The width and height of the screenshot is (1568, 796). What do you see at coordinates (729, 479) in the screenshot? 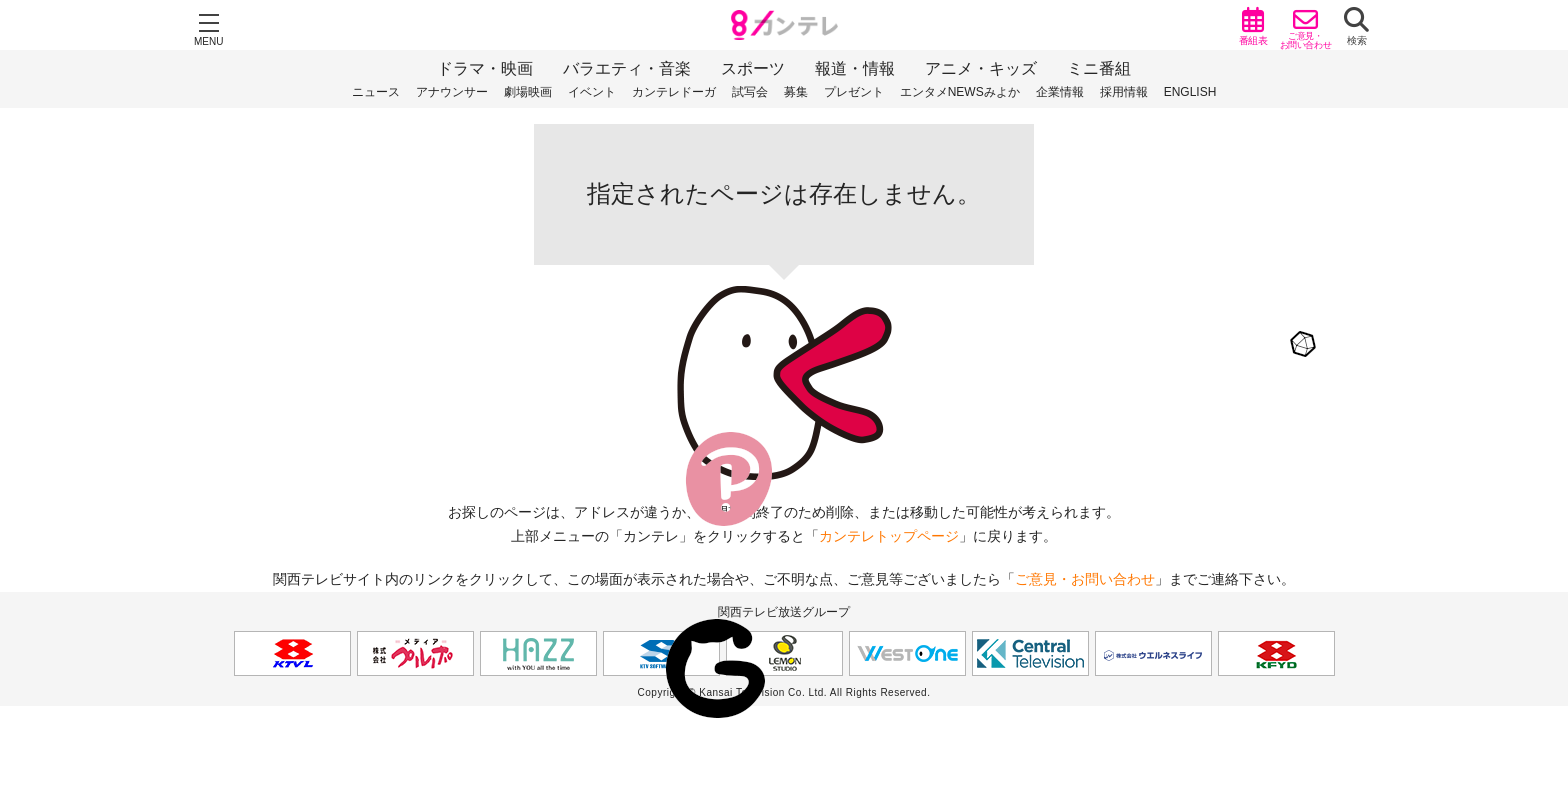
I see `pearson education platform logo` at bounding box center [729, 479].